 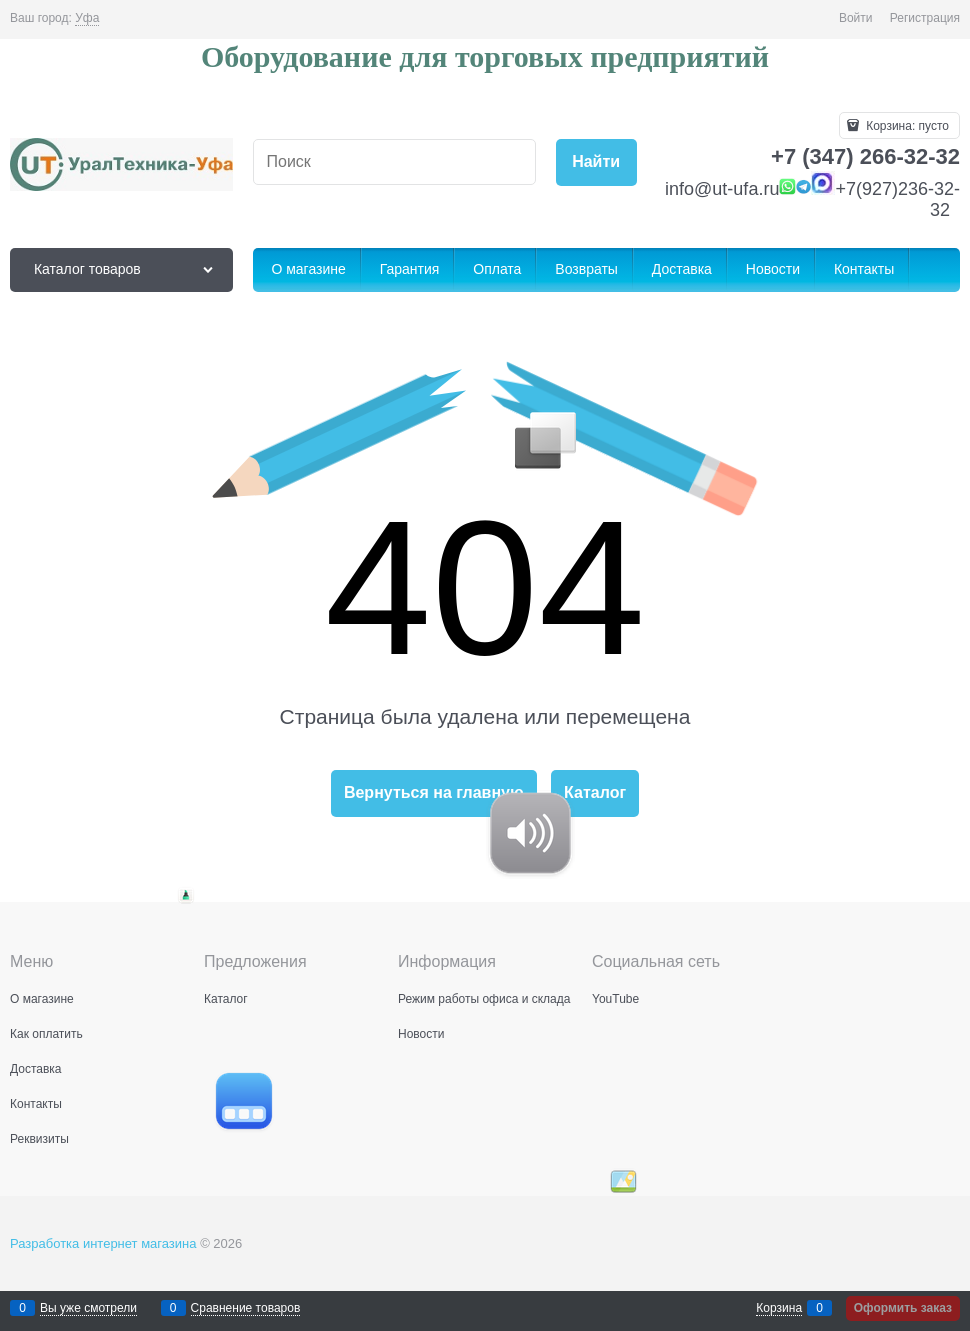 What do you see at coordinates (530, 834) in the screenshot?
I see `open sound preferences` at bounding box center [530, 834].